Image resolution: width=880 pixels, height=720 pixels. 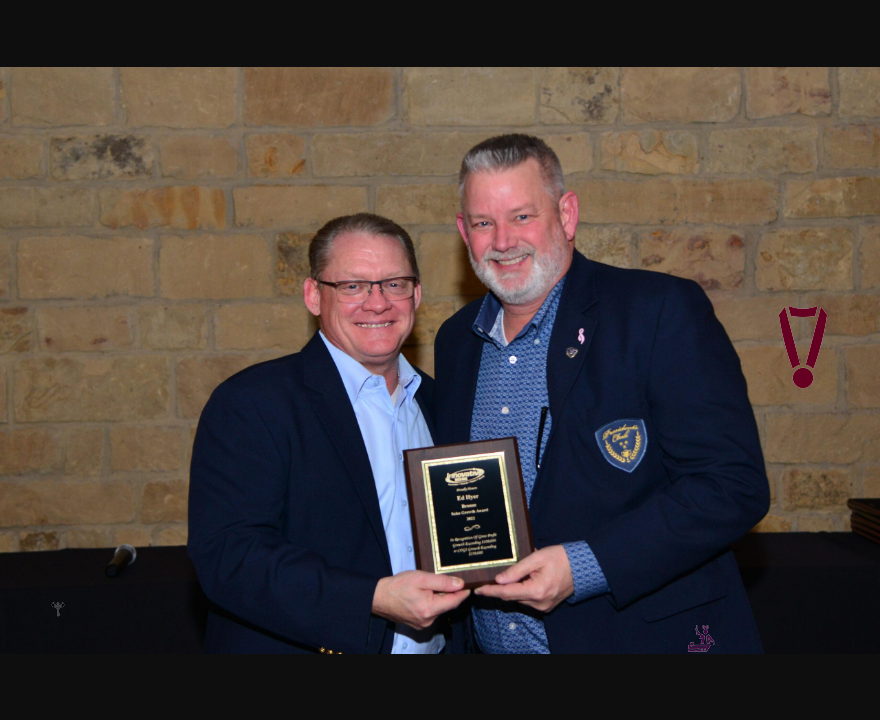 I want to click on view the magician tarot card, so click(x=701, y=638).